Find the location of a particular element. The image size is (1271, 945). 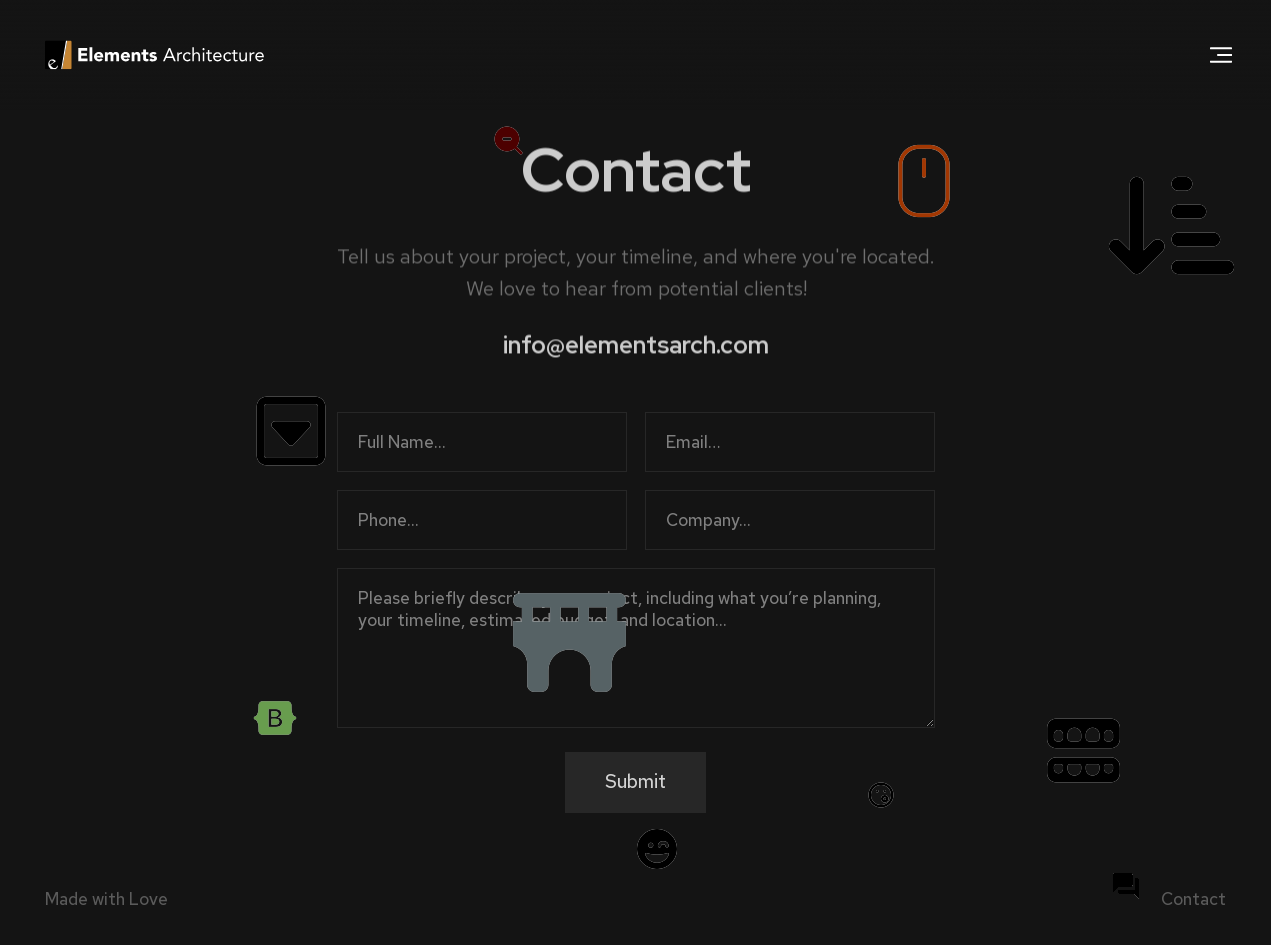

add a playful or flirty reaction to a message is located at coordinates (657, 849).